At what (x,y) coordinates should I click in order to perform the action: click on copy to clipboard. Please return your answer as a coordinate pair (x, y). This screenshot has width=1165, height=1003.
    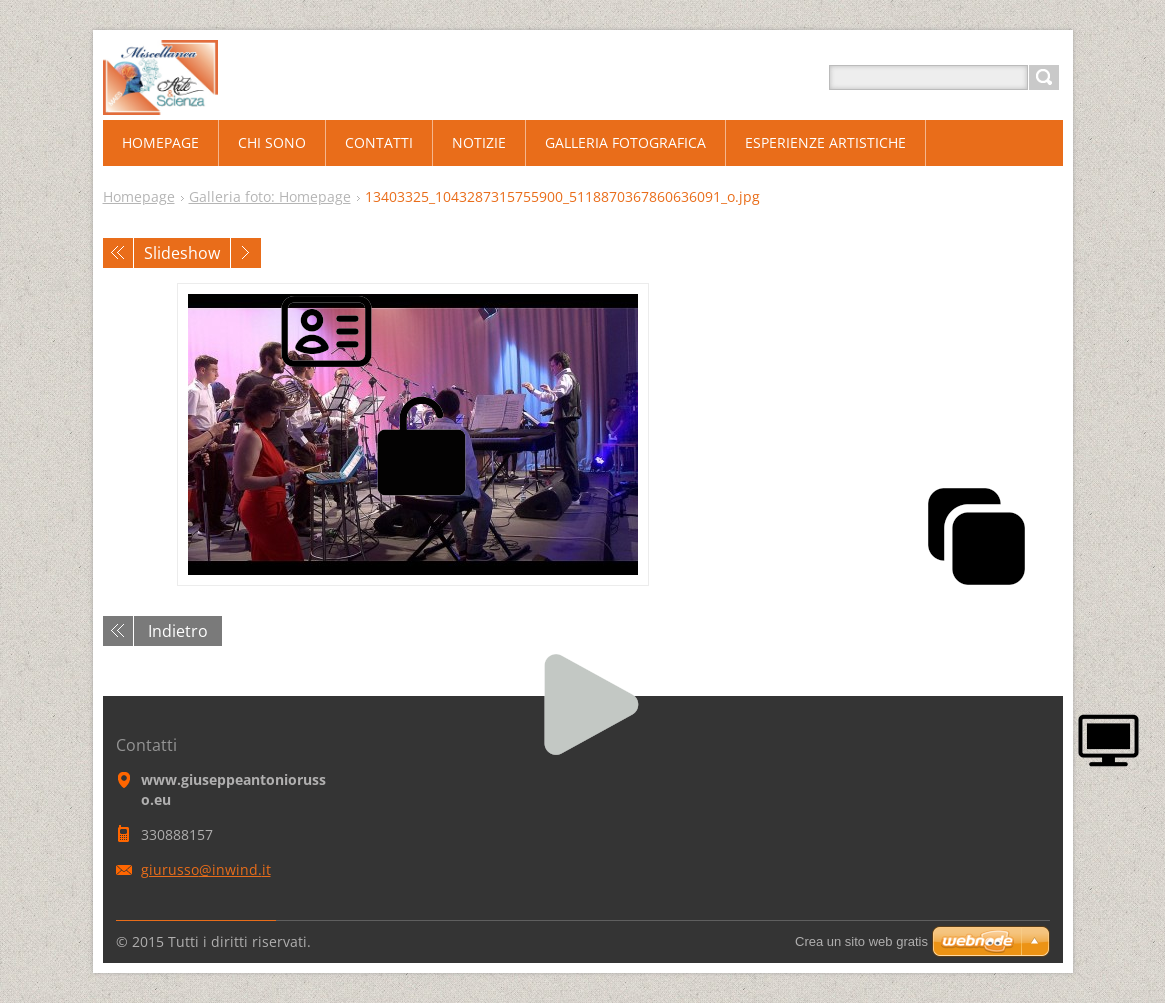
    Looking at the image, I should click on (976, 536).